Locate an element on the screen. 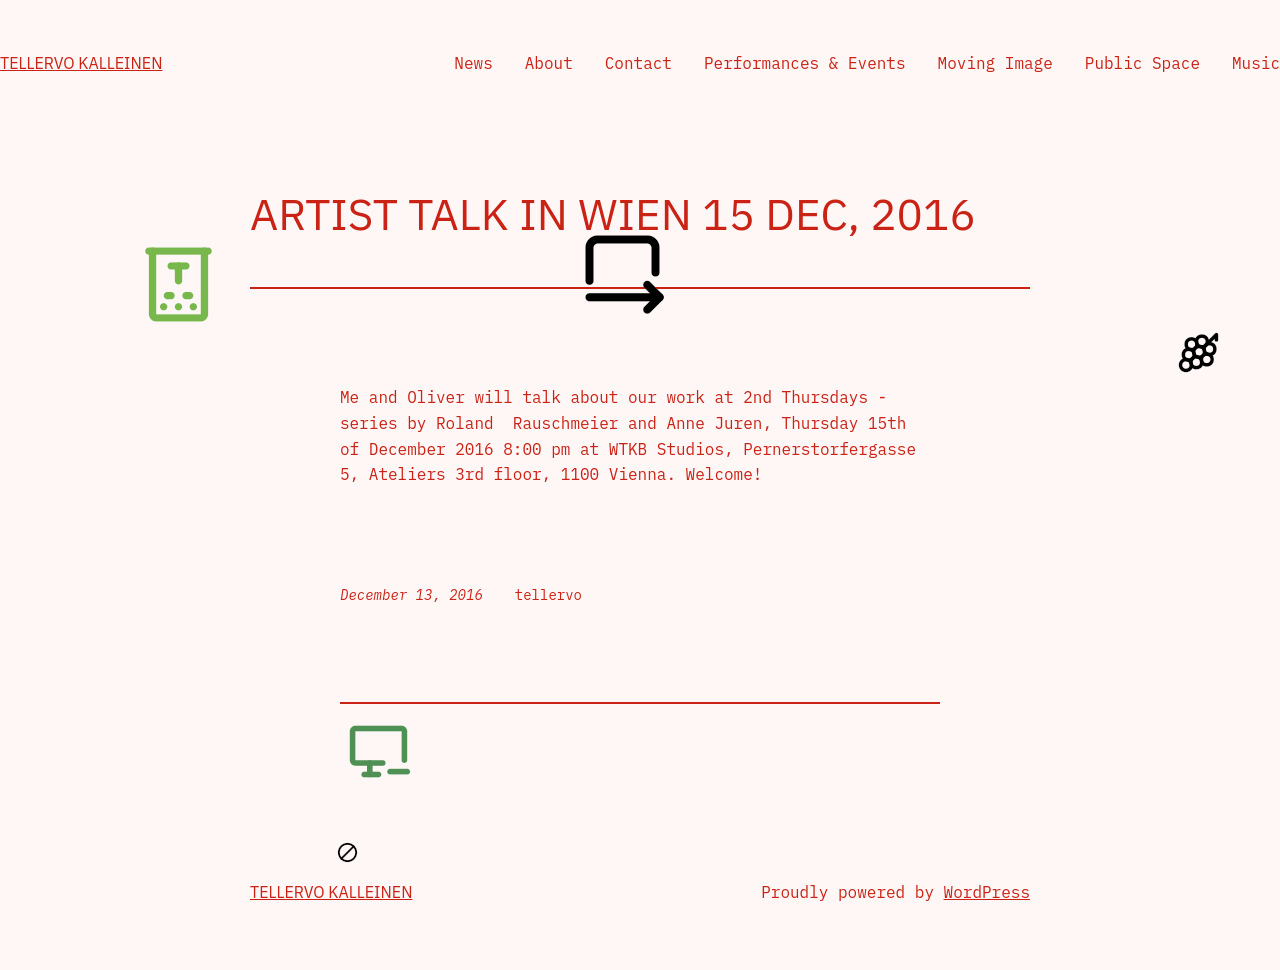 The width and height of the screenshot is (1280, 970). view data table or spreadsheet is located at coordinates (178, 284).